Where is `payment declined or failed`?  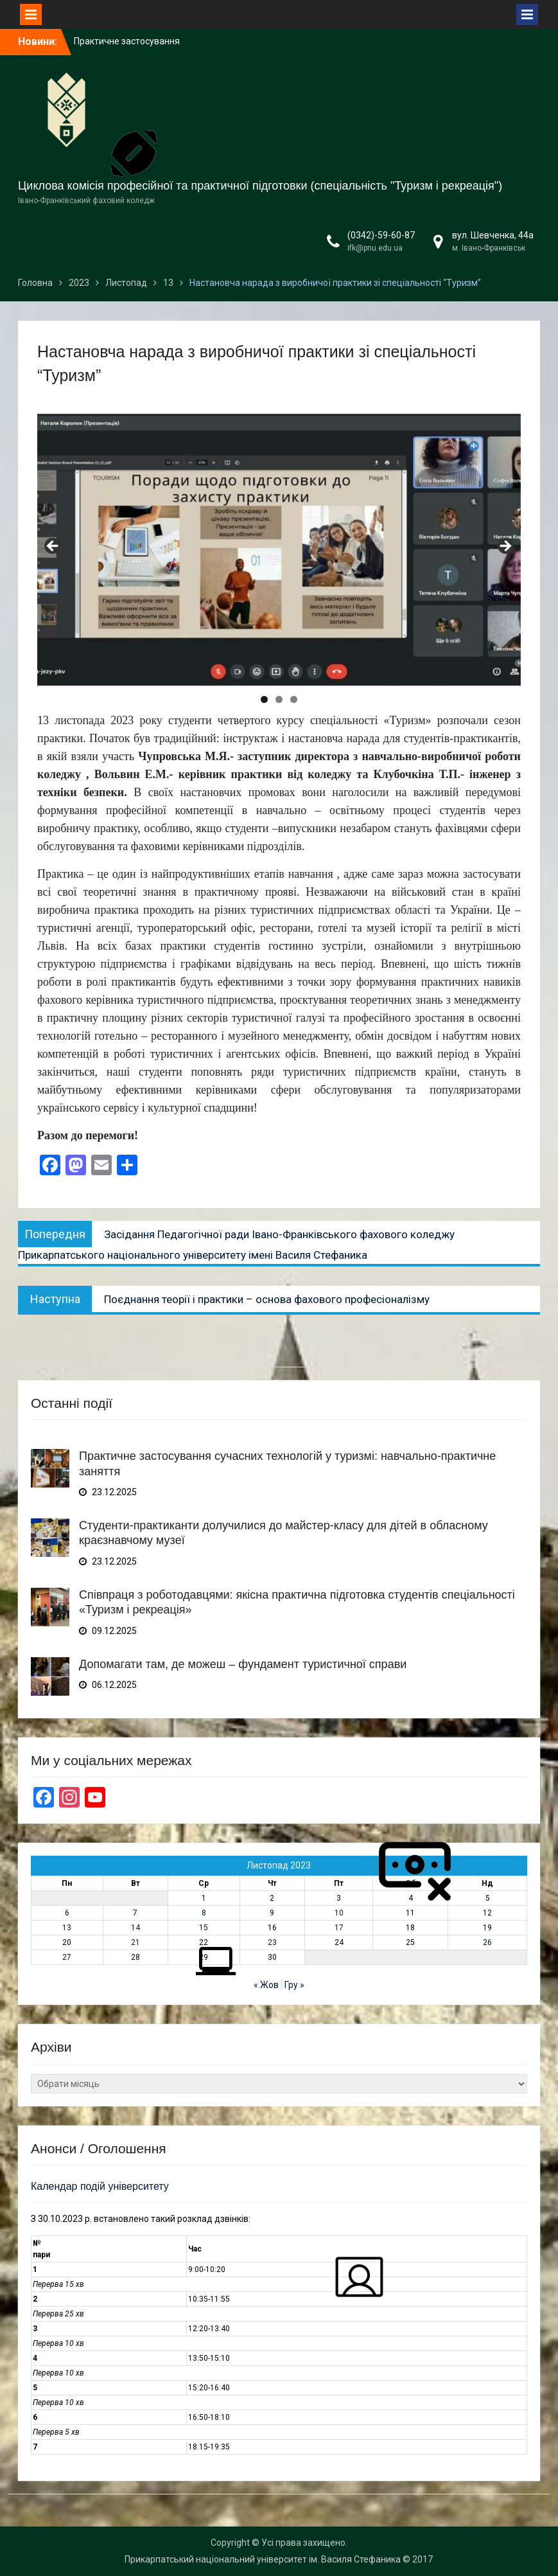
payment declined or failed is located at coordinates (415, 1865).